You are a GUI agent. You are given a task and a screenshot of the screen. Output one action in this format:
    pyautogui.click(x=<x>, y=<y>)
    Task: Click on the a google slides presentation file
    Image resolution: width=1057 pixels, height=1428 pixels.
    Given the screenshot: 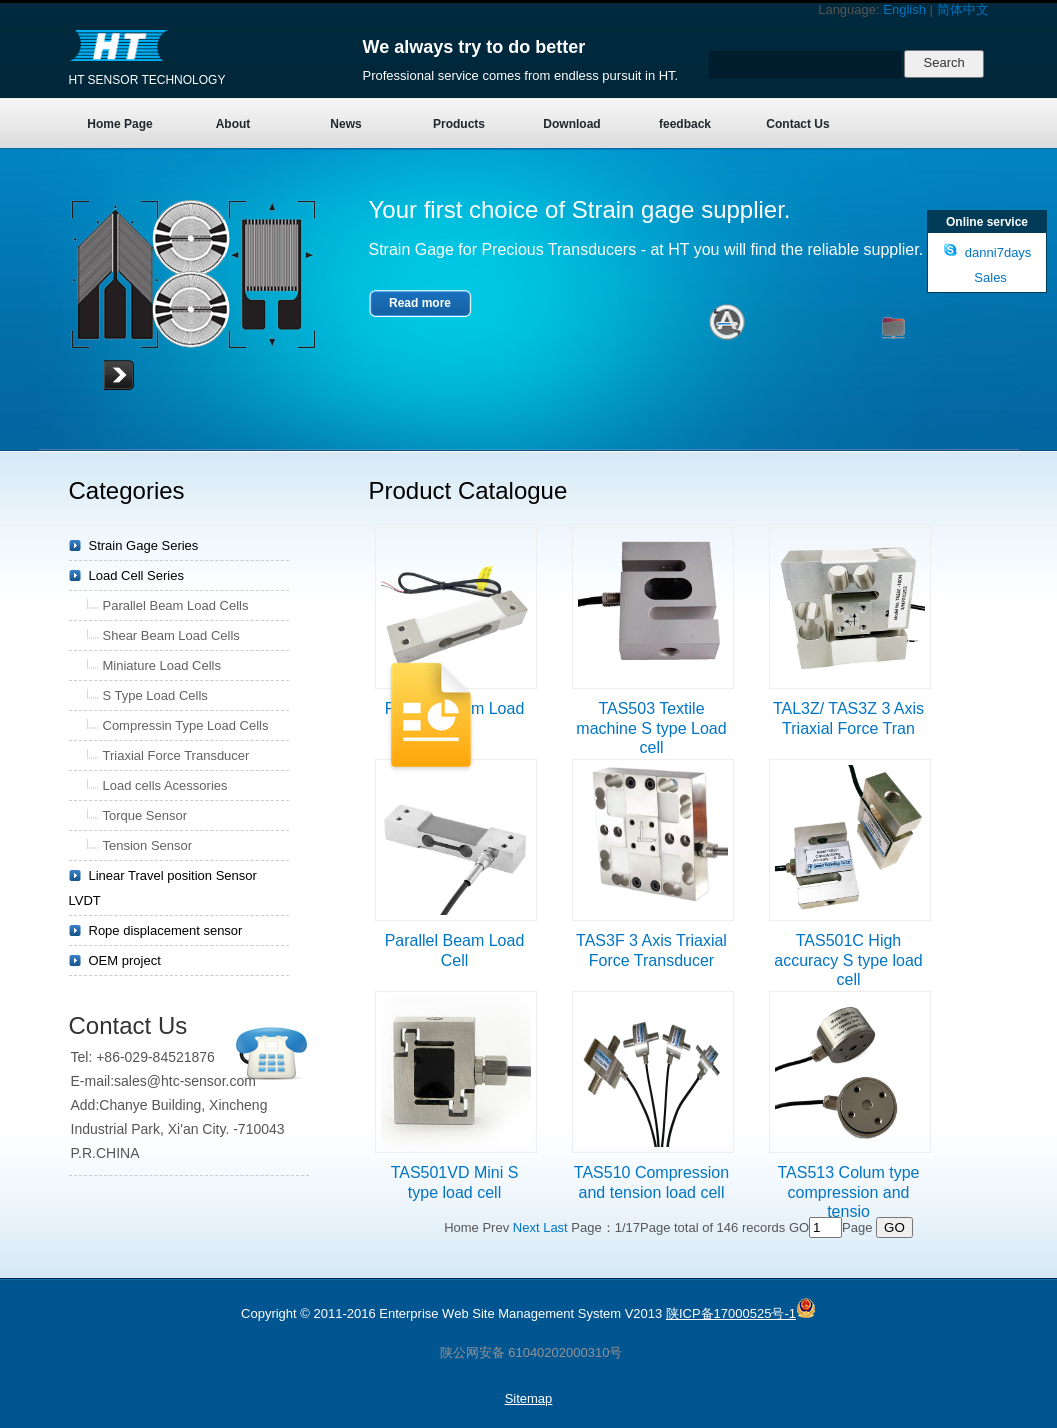 What is the action you would take?
    pyautogui.click(x=431, y=717)
    